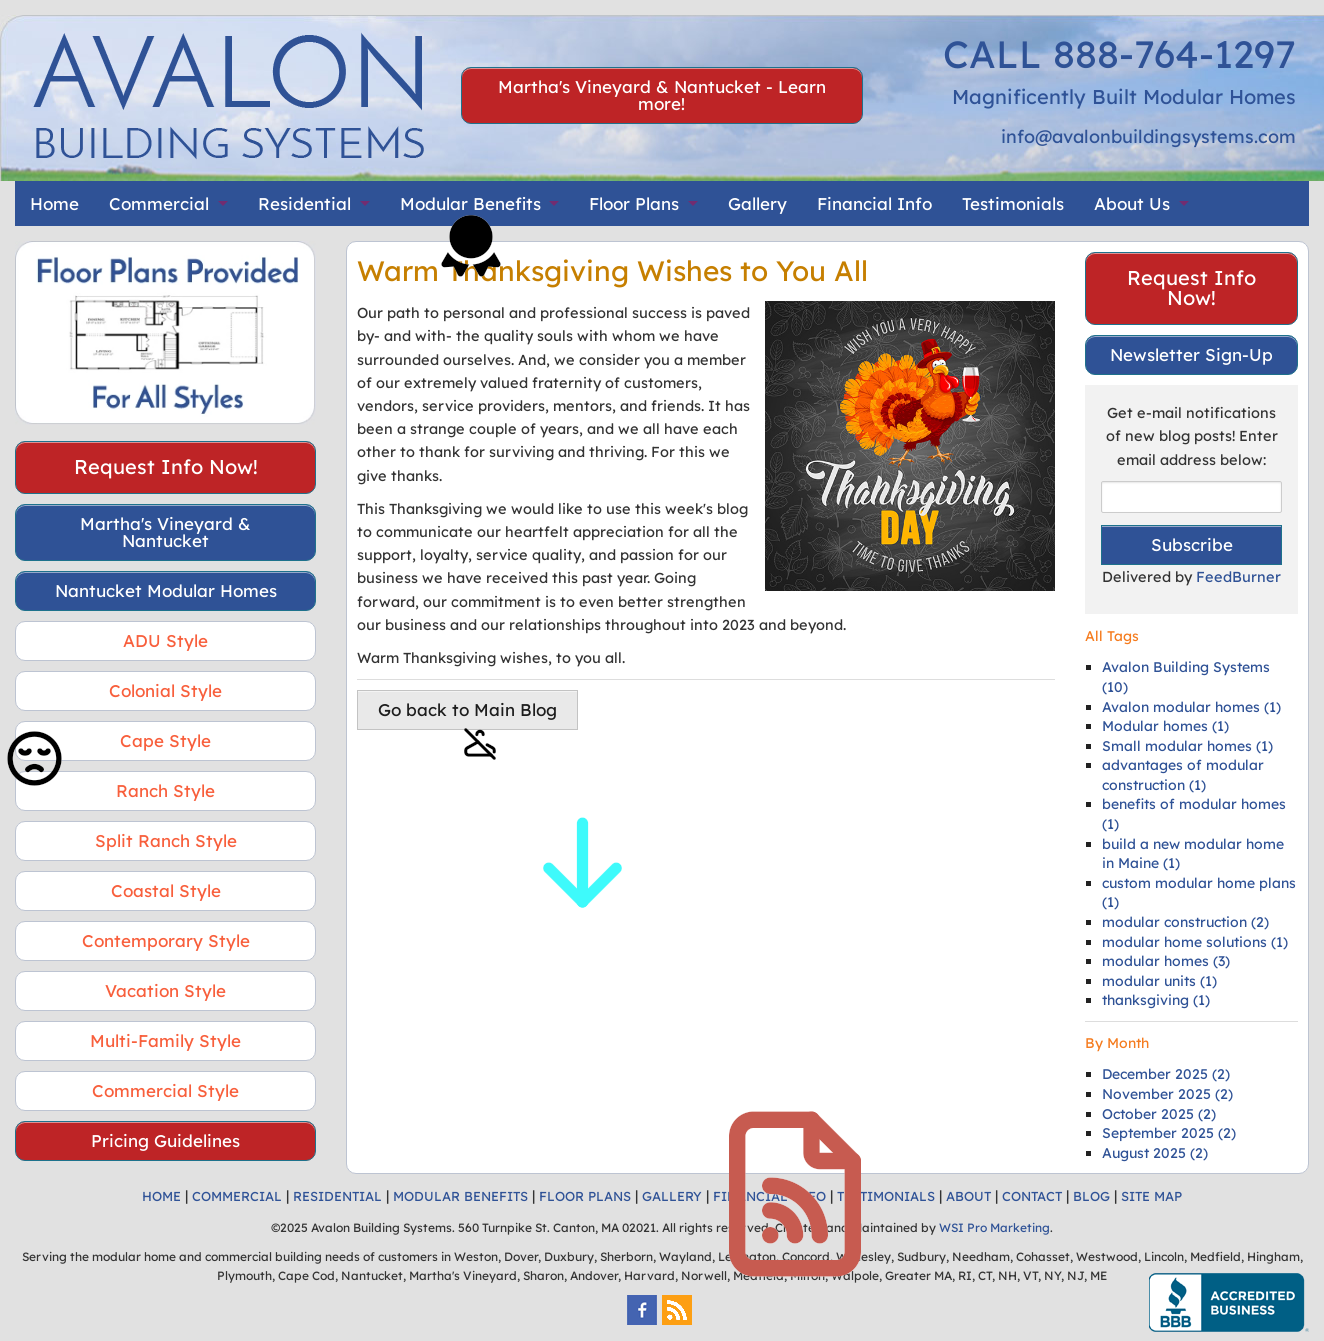 This screenshot has width=1324, height=1341. What do you see at coordinates (471, 246) in the screenshot?
I see `view achievements or awards` at bounding box center [471, 246].